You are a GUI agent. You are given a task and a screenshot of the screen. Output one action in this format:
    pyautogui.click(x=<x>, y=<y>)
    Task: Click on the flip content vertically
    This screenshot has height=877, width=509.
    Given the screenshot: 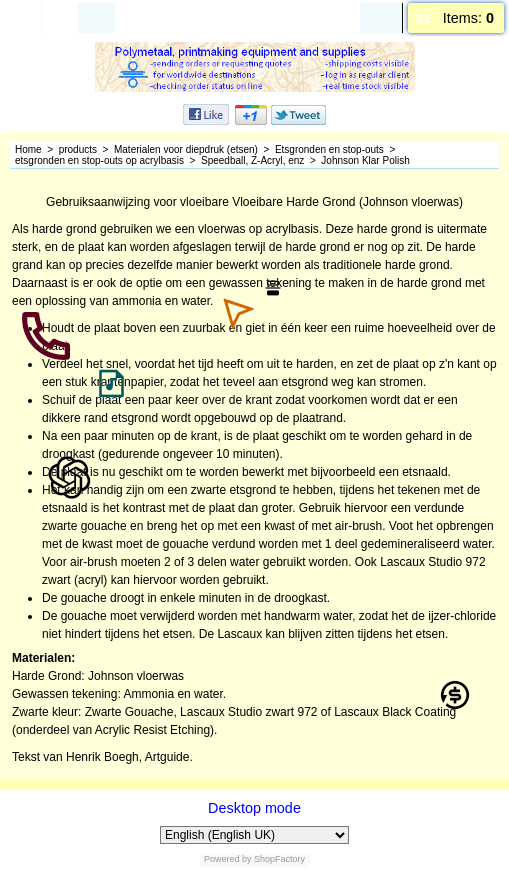 What is the action you would take?
    pyautogui.click(x=273, y=288)
    